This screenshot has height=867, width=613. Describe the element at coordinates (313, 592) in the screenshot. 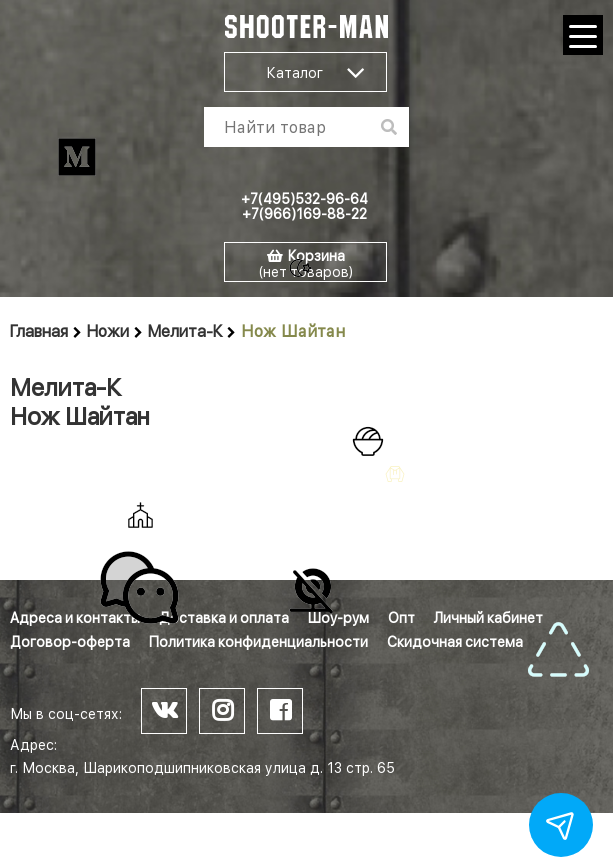

I see `camera is disabled or turned off` at that location.